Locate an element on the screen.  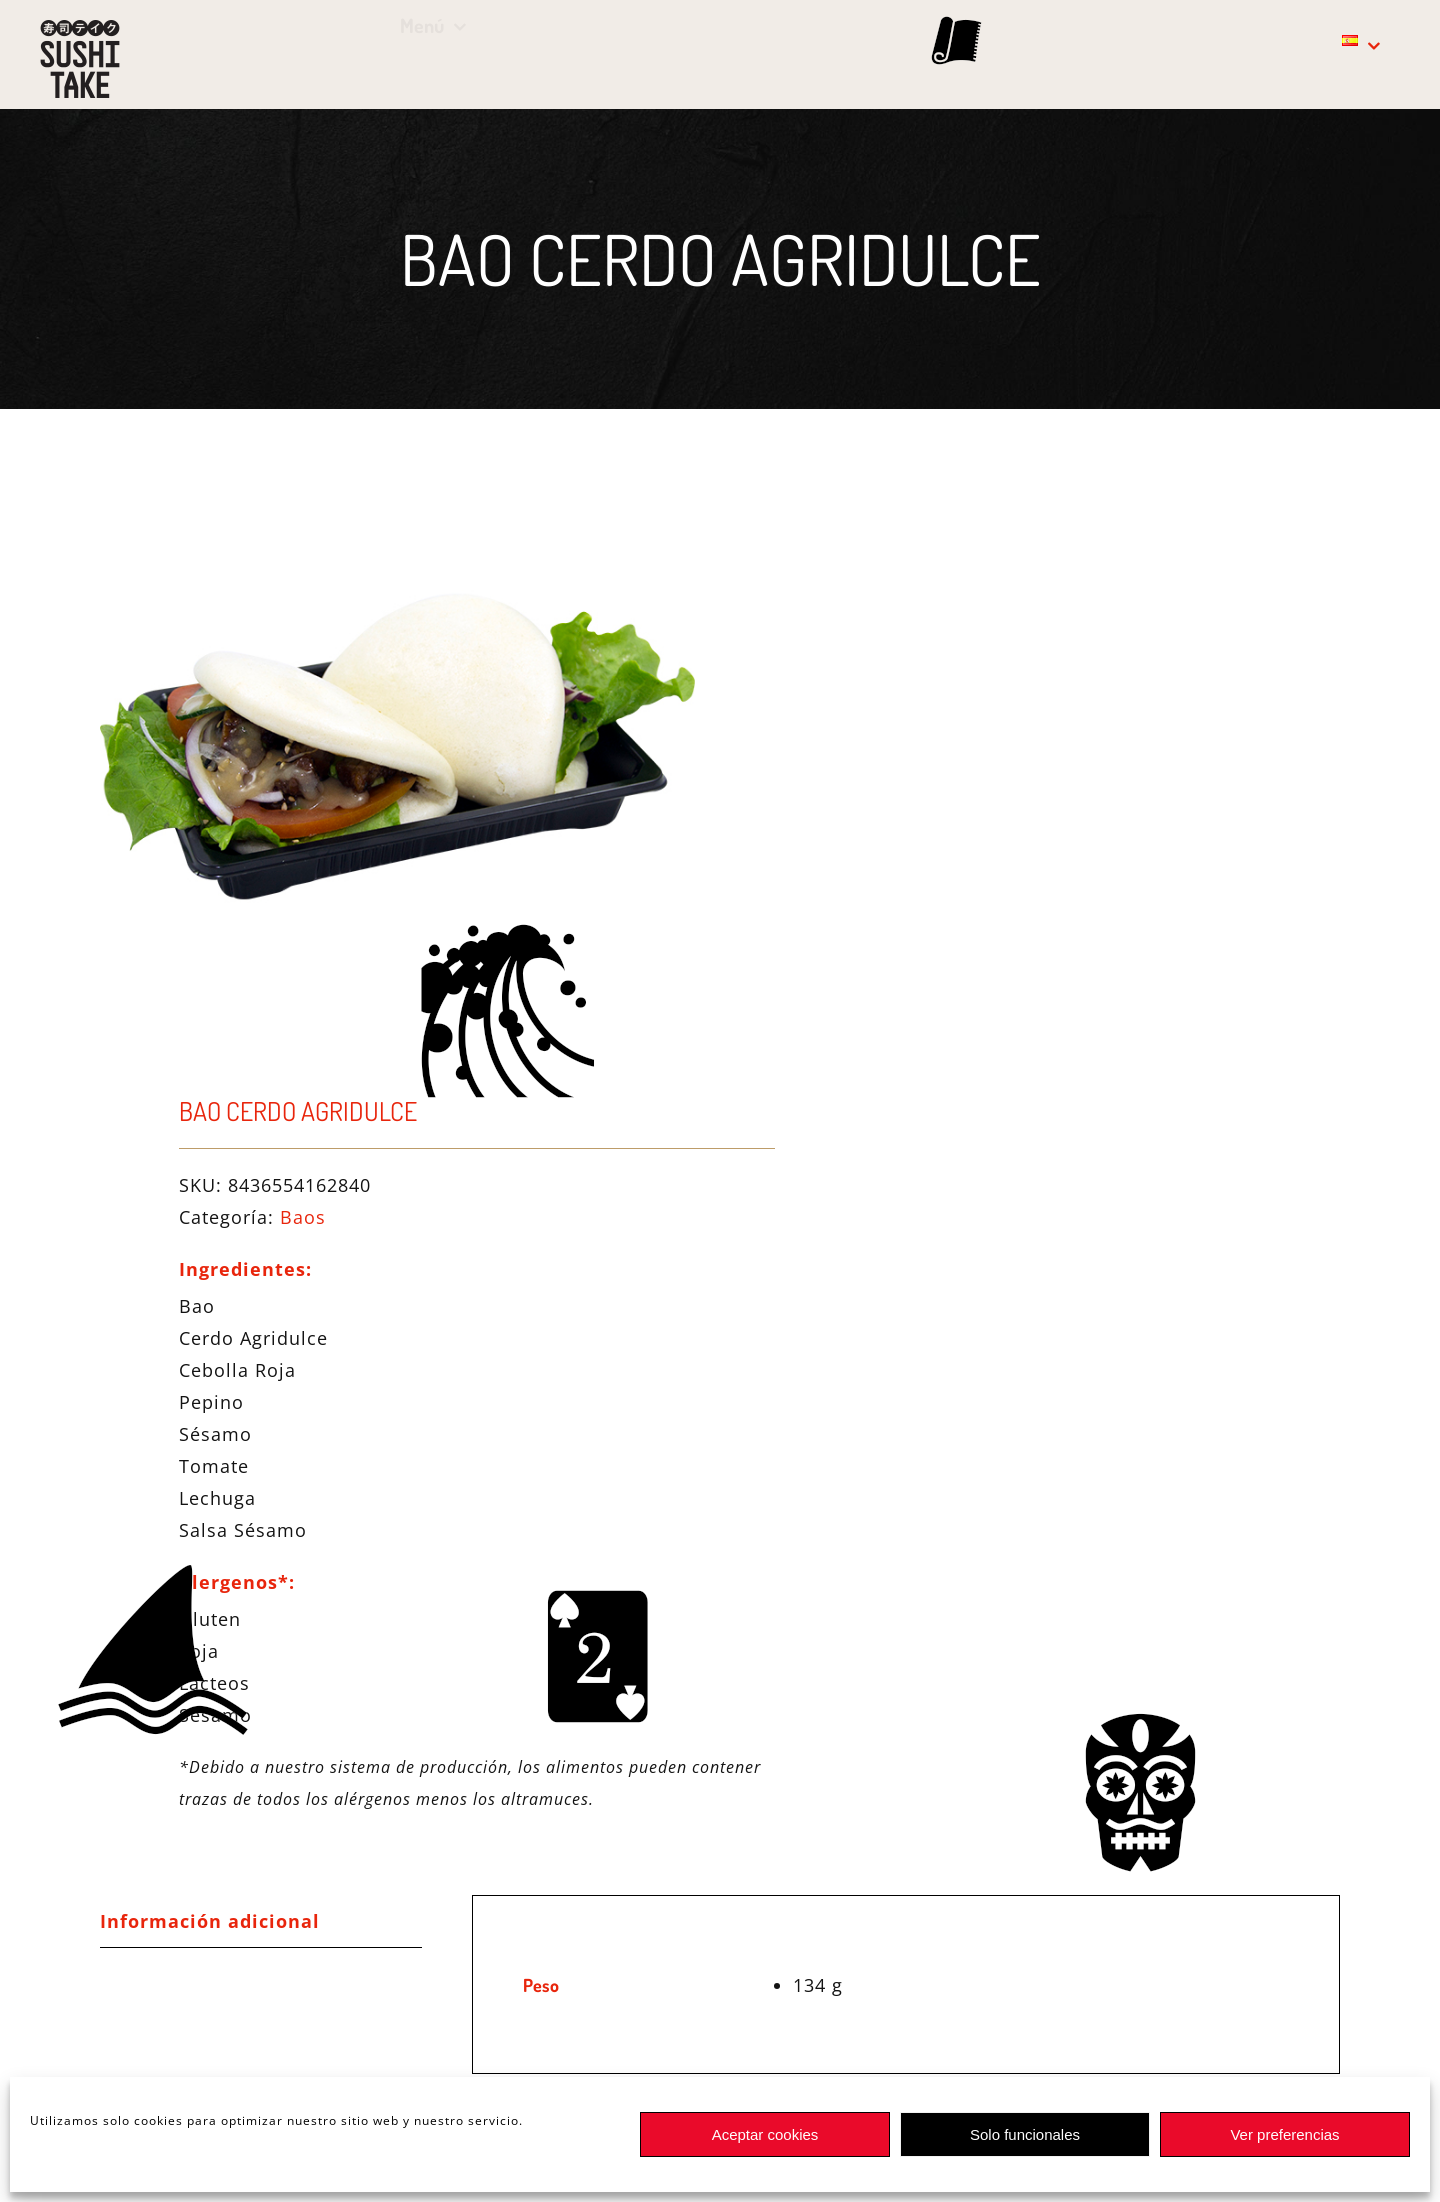
indicates shark or dangerous water warning is located at coordinates (153, 1650).